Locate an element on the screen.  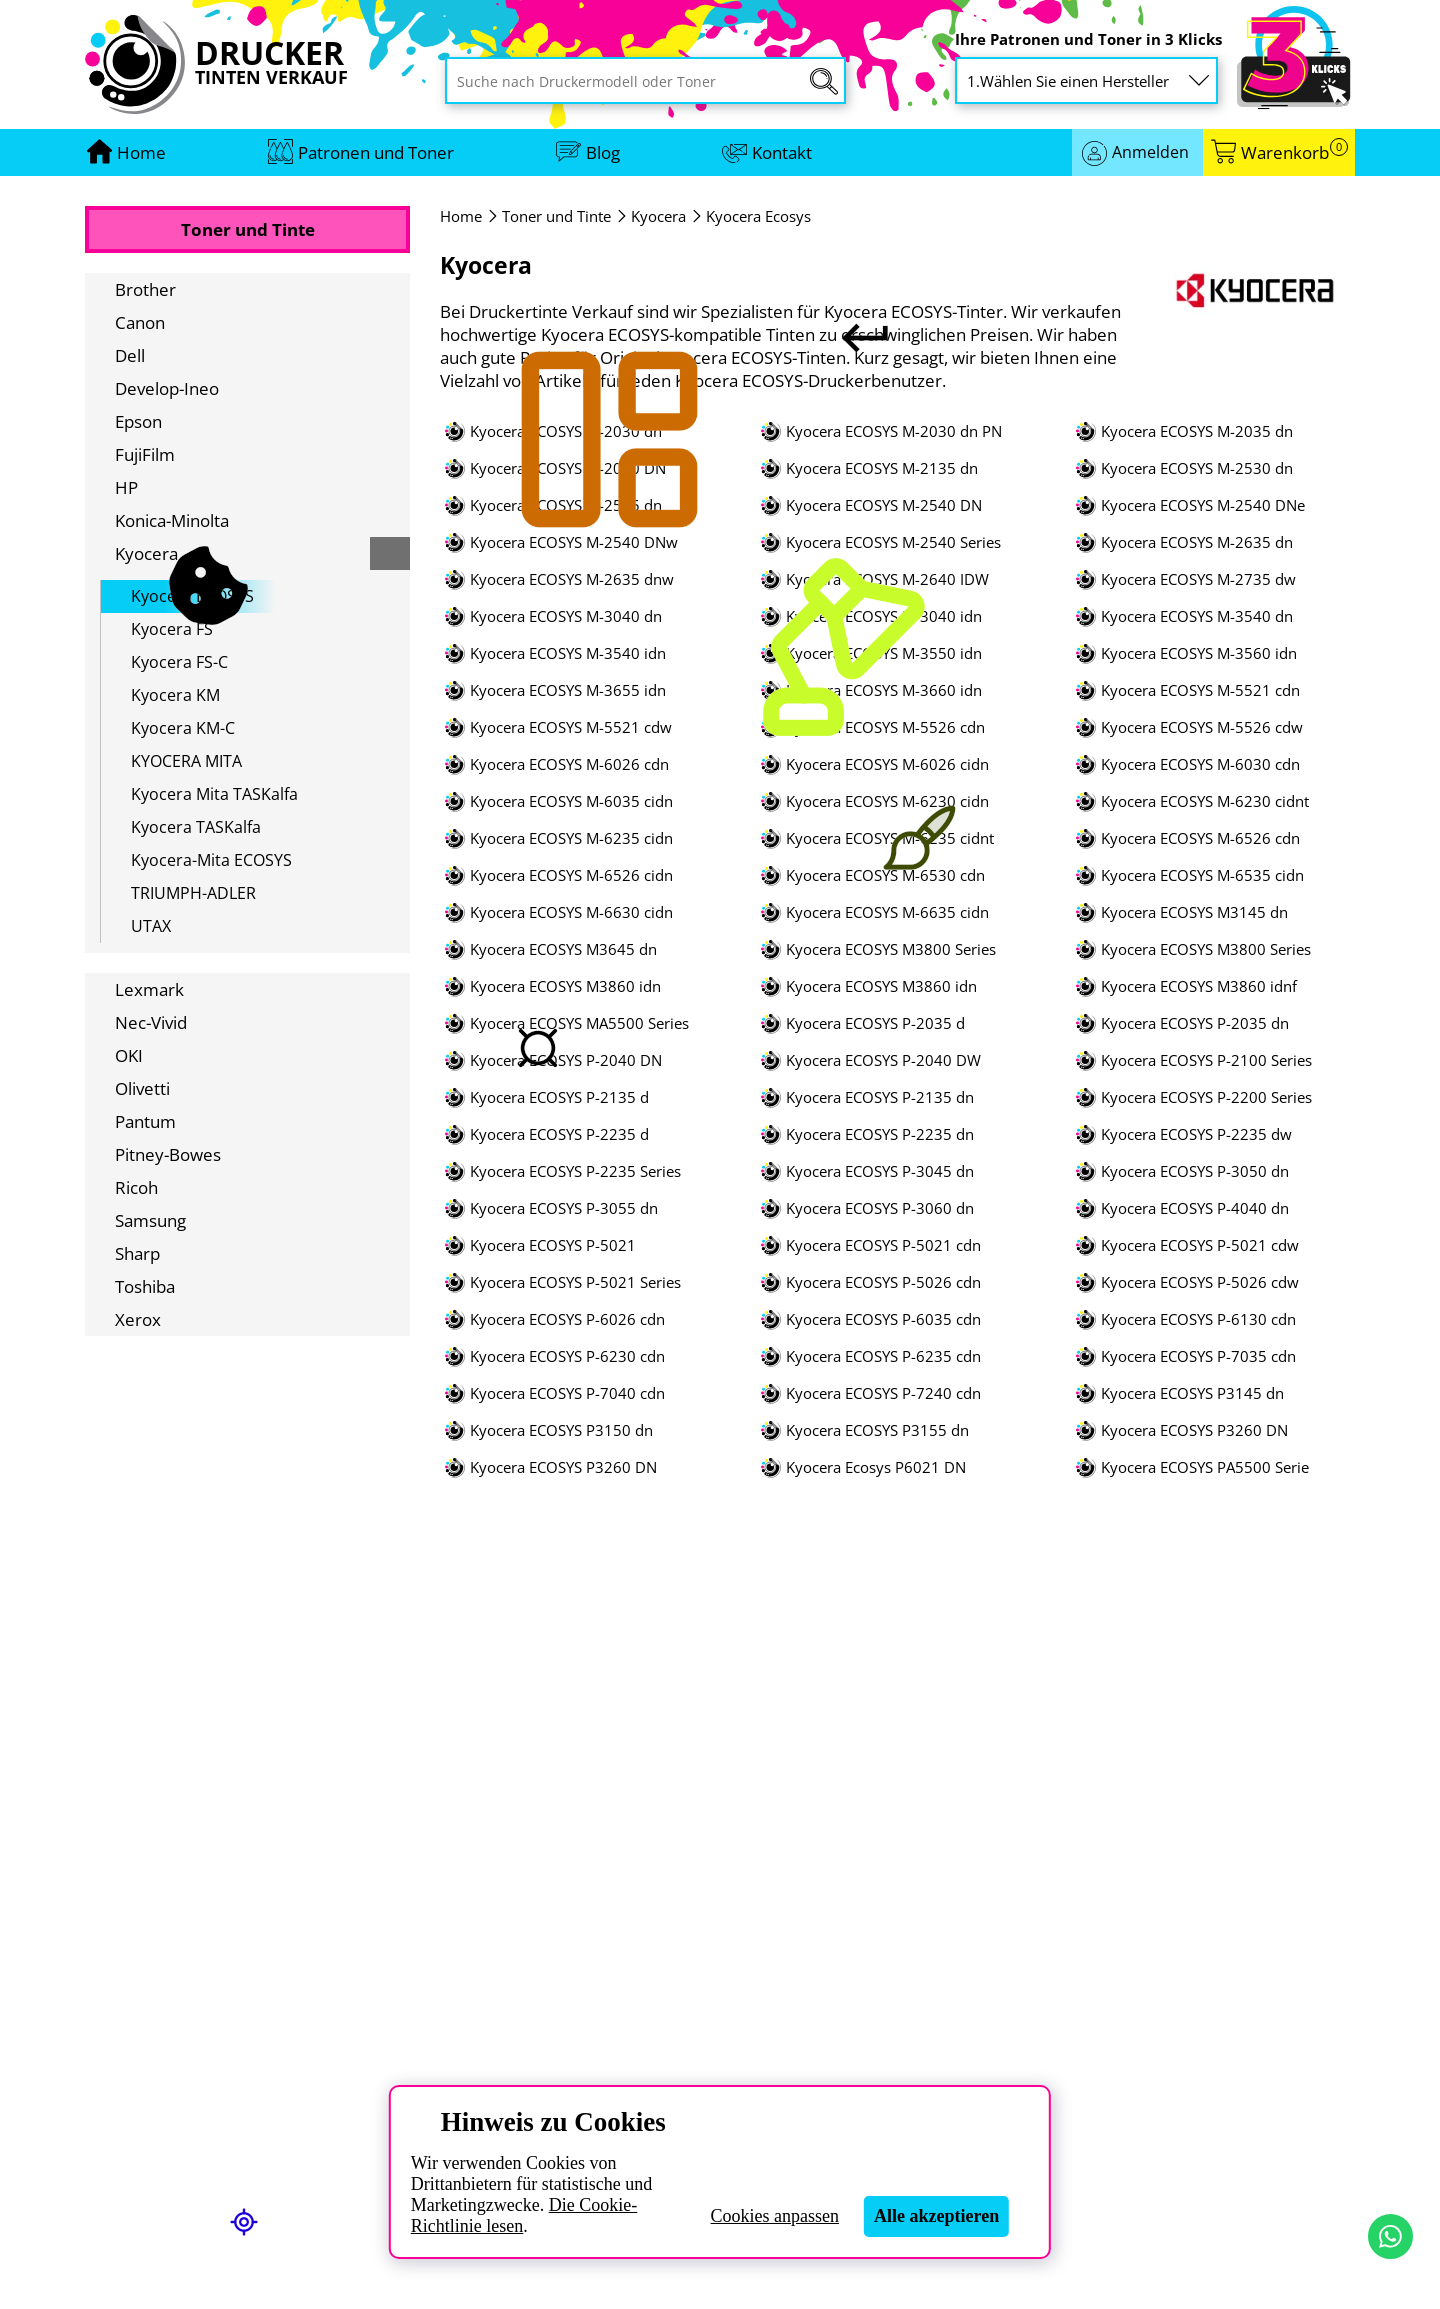
toggle desk lamp or task lighting is located at coordinates (844, 647).